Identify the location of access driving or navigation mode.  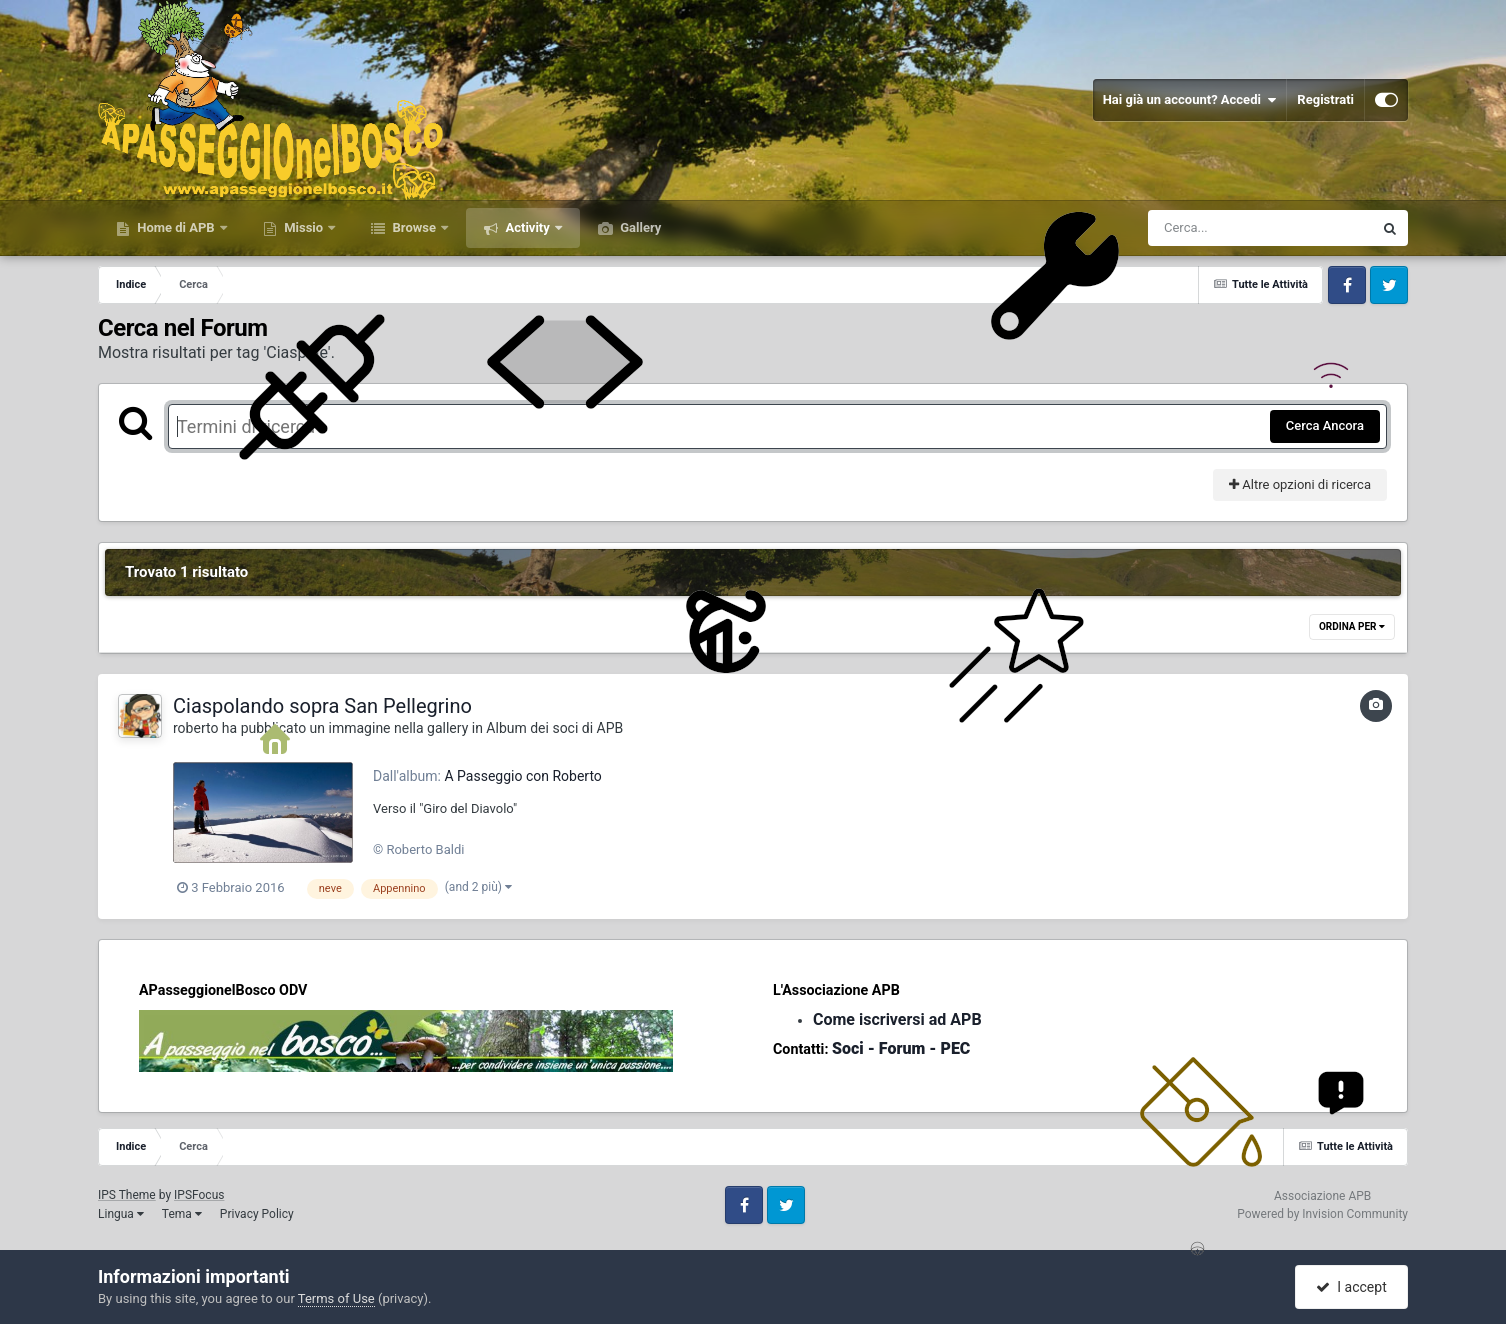
(1197, 1248).